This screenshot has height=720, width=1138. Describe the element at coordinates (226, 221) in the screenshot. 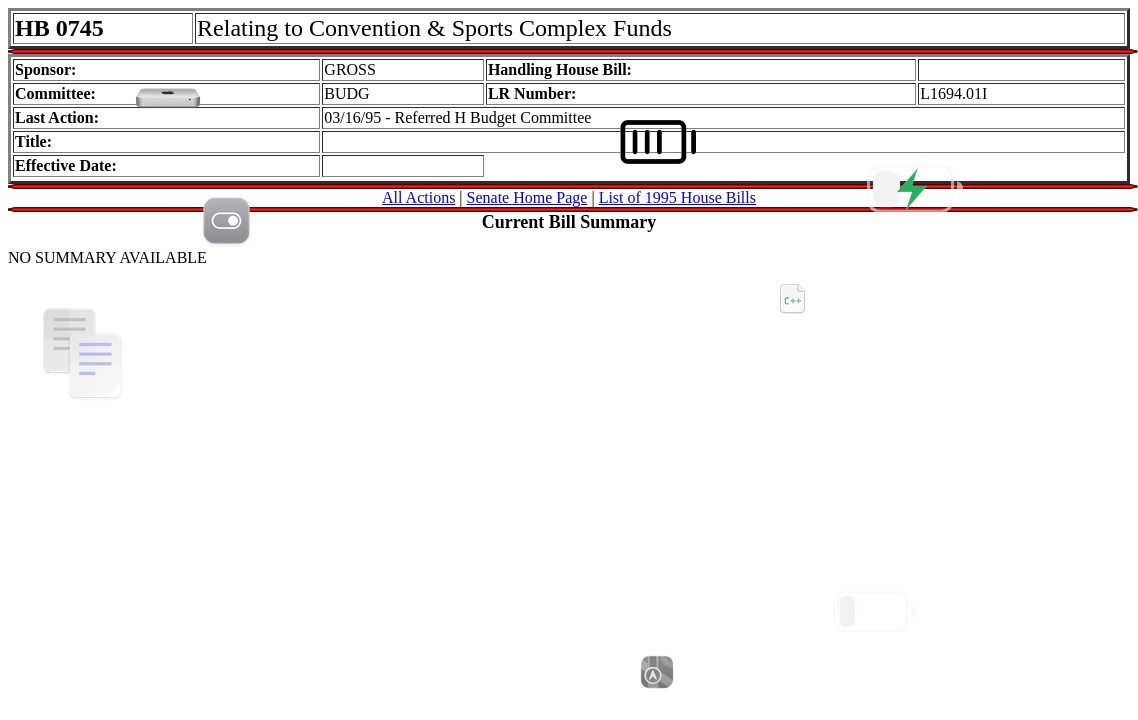

I see `access zoom accessibility settings` at that location.